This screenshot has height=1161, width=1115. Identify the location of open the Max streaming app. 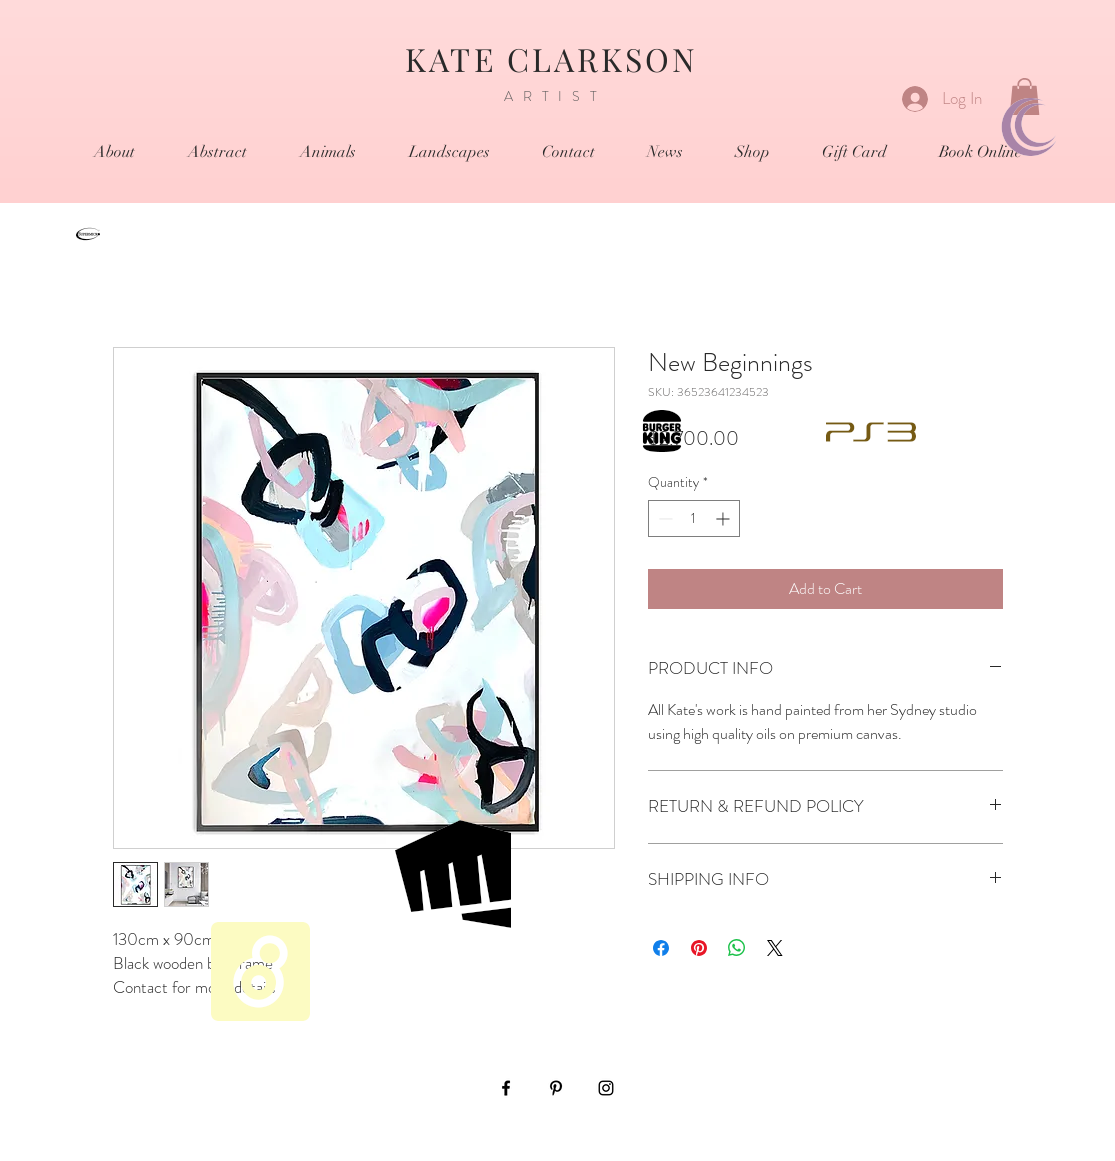
(260, 971).